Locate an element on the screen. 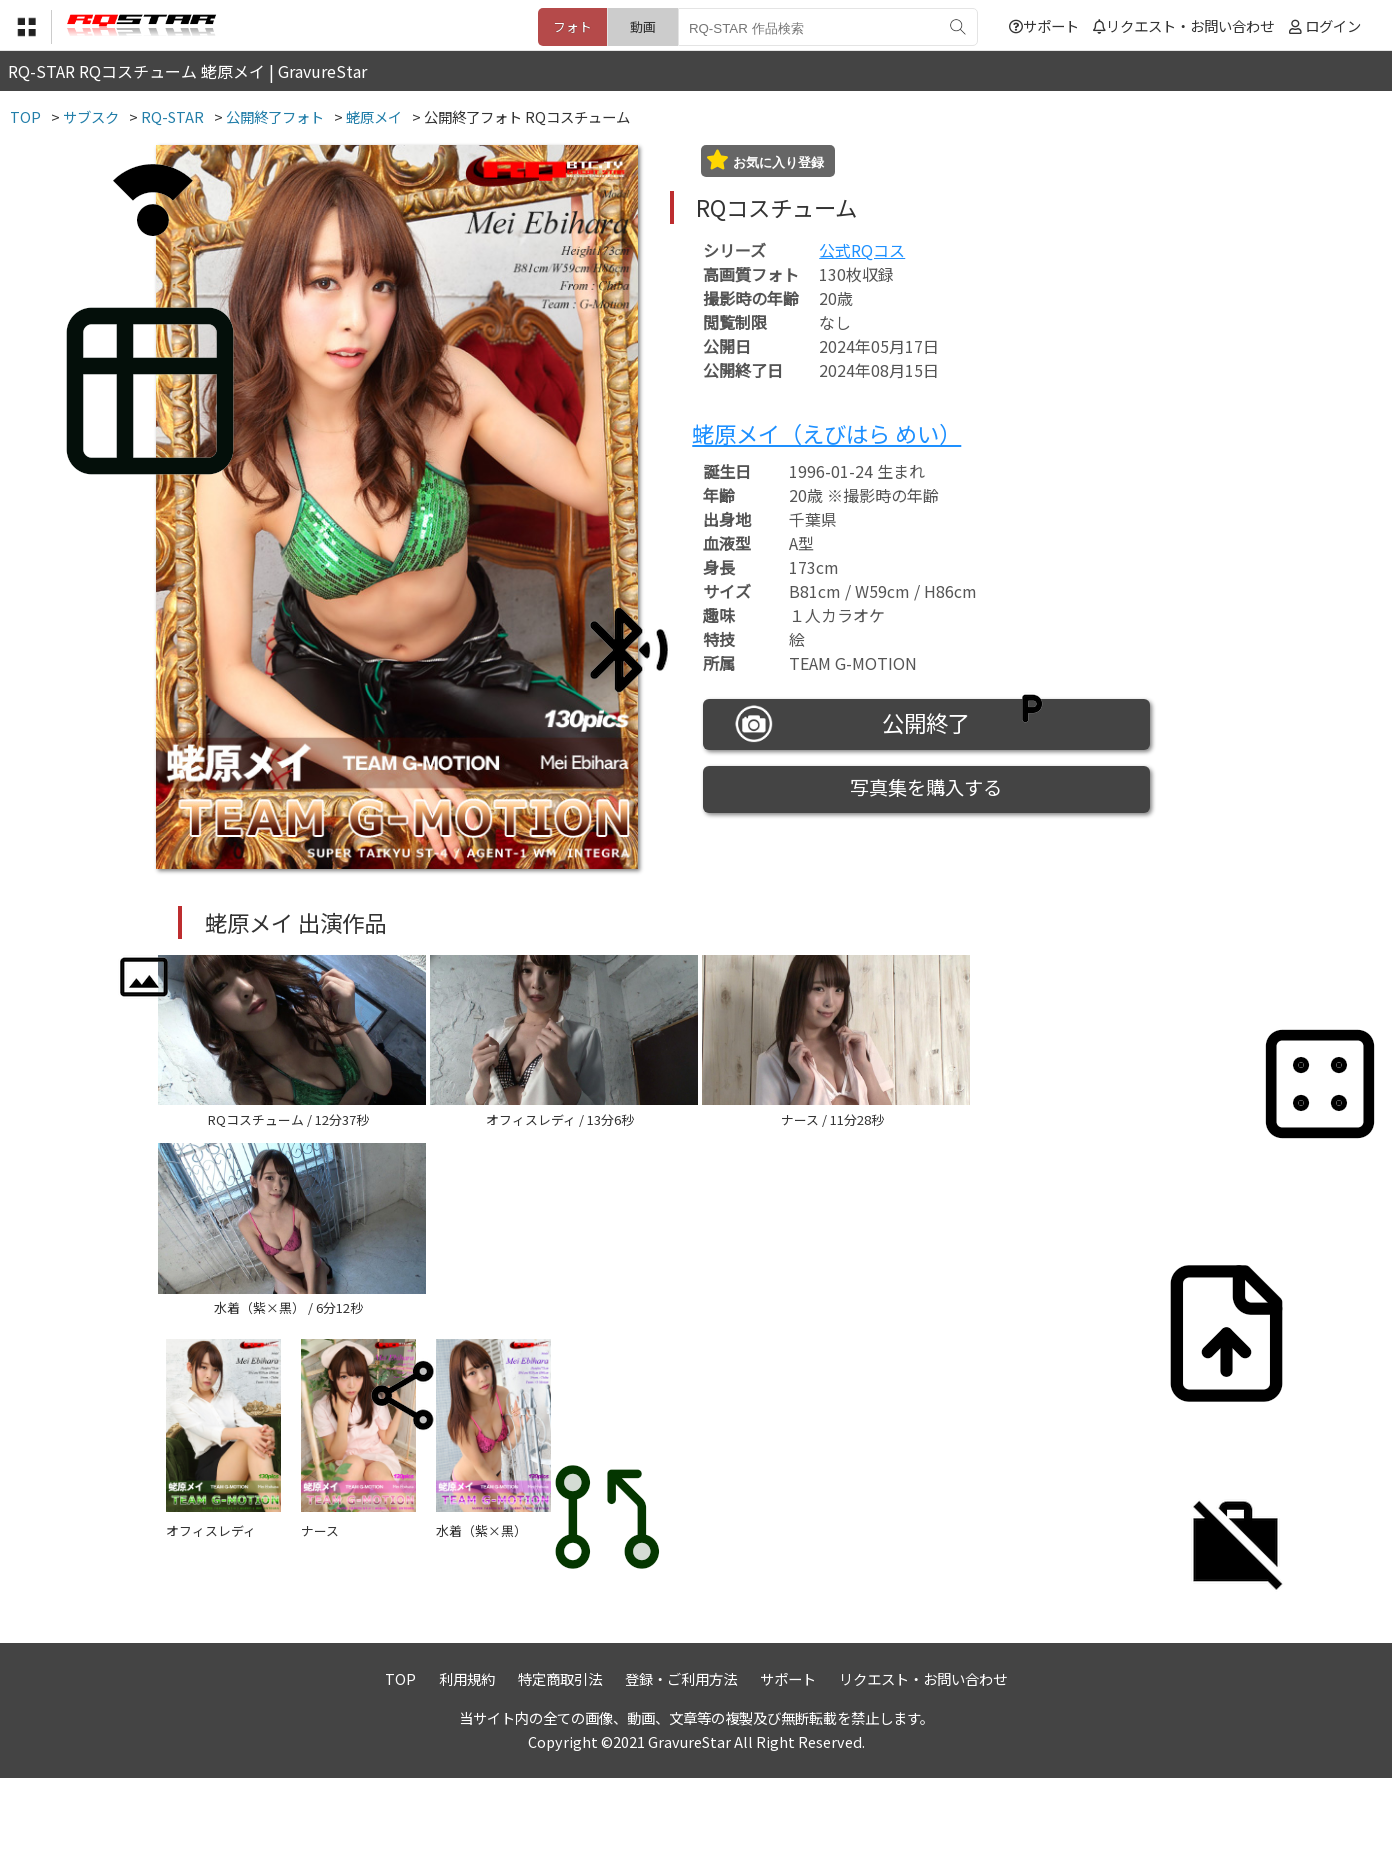 The height and width of the screenshot is (1876, 1392). calibrate compass or direction sensor is located at coordinates (153, 200).